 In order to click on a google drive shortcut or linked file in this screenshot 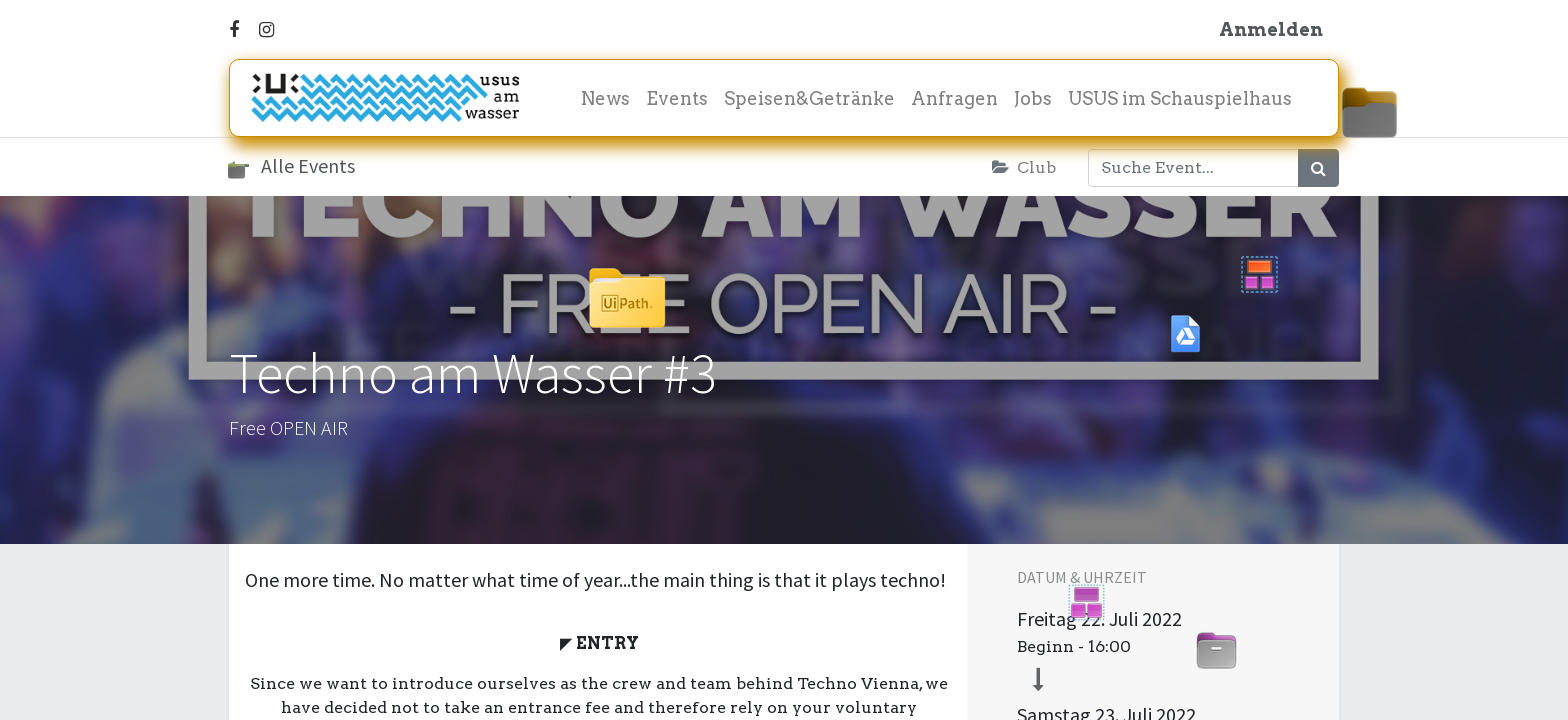, I will do `click(1185, 334)`.